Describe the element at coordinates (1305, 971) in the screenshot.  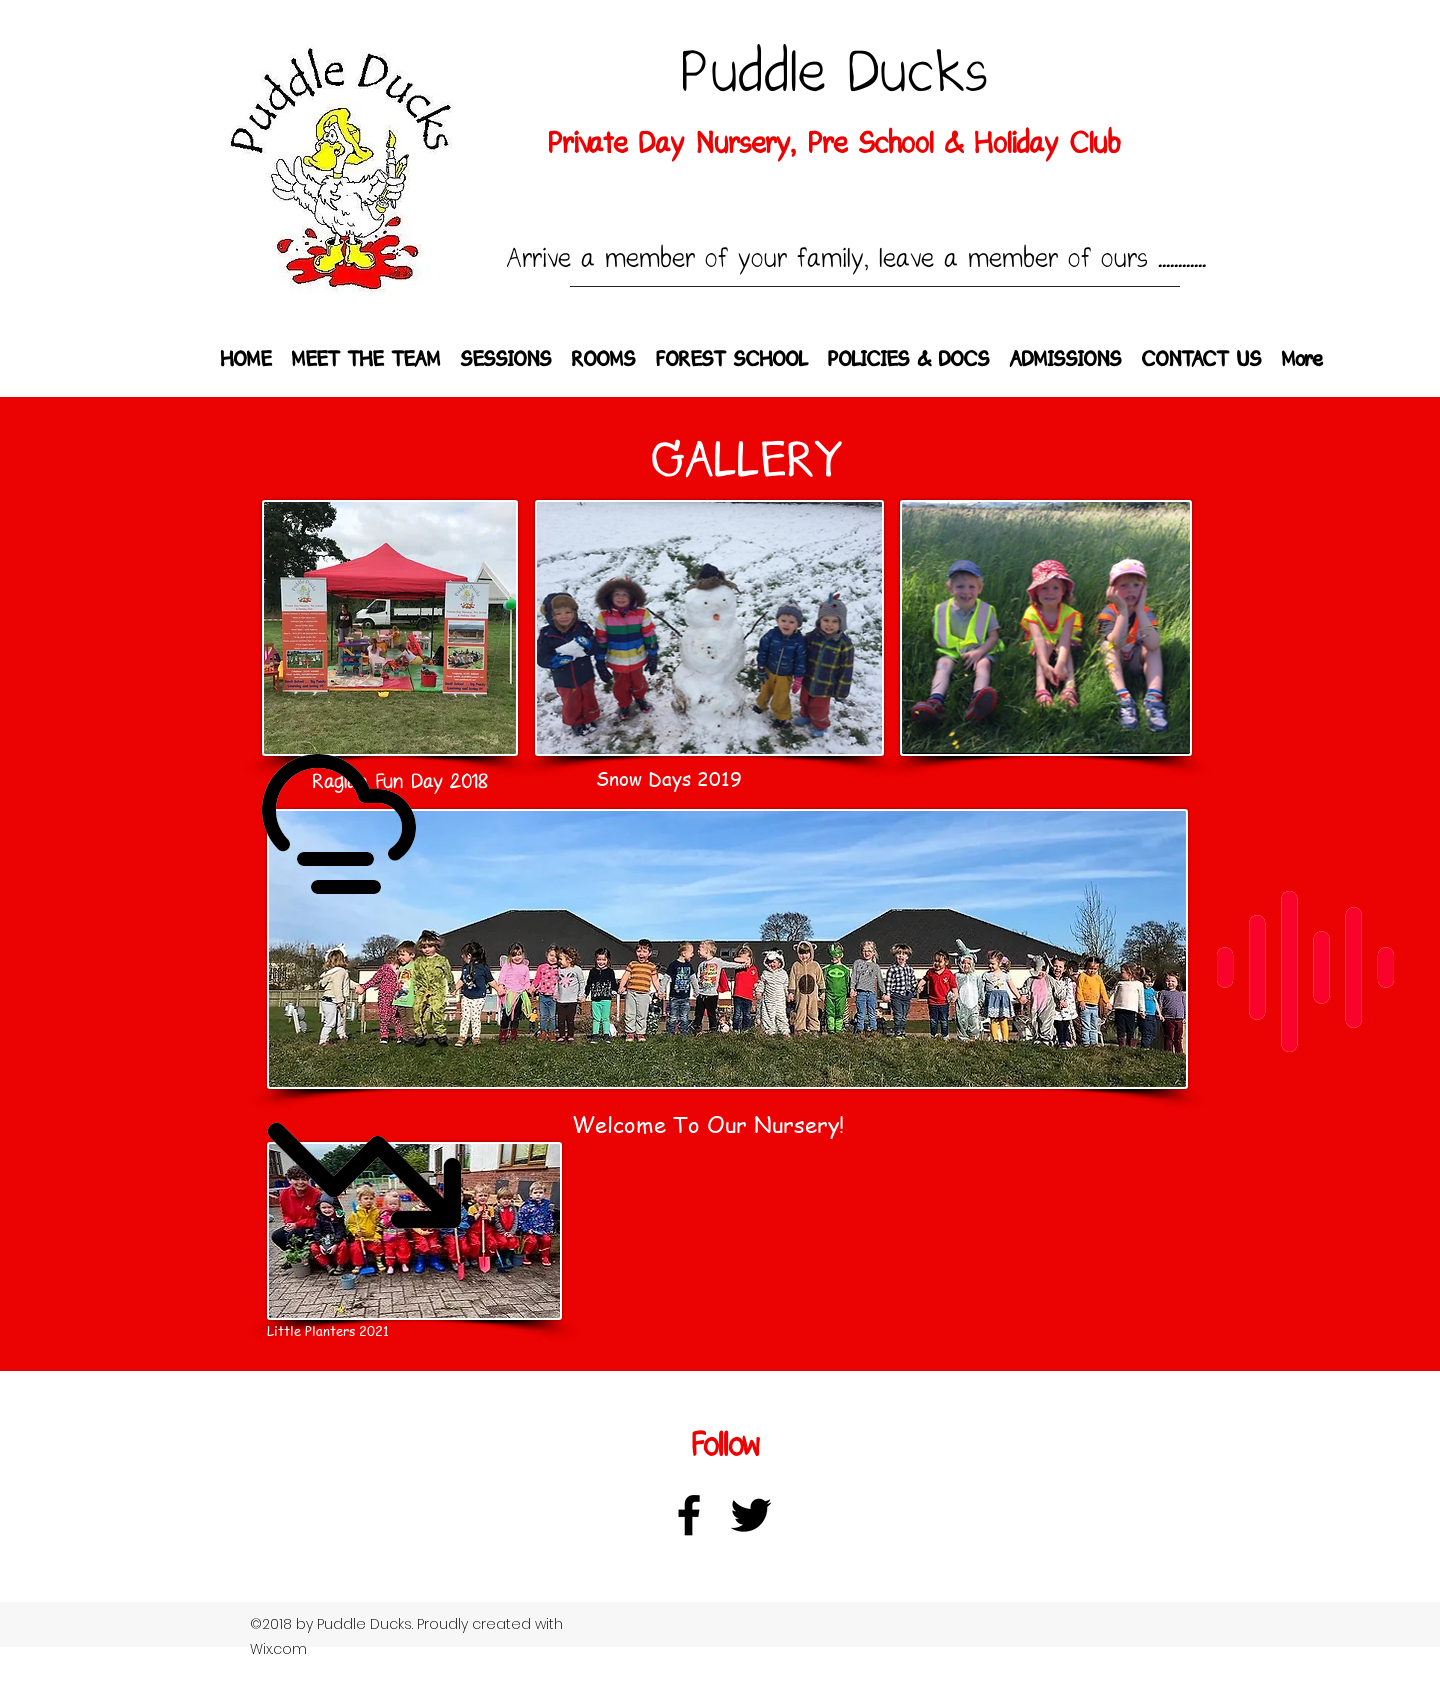
I see `audio playback or sound visualization` at that location.